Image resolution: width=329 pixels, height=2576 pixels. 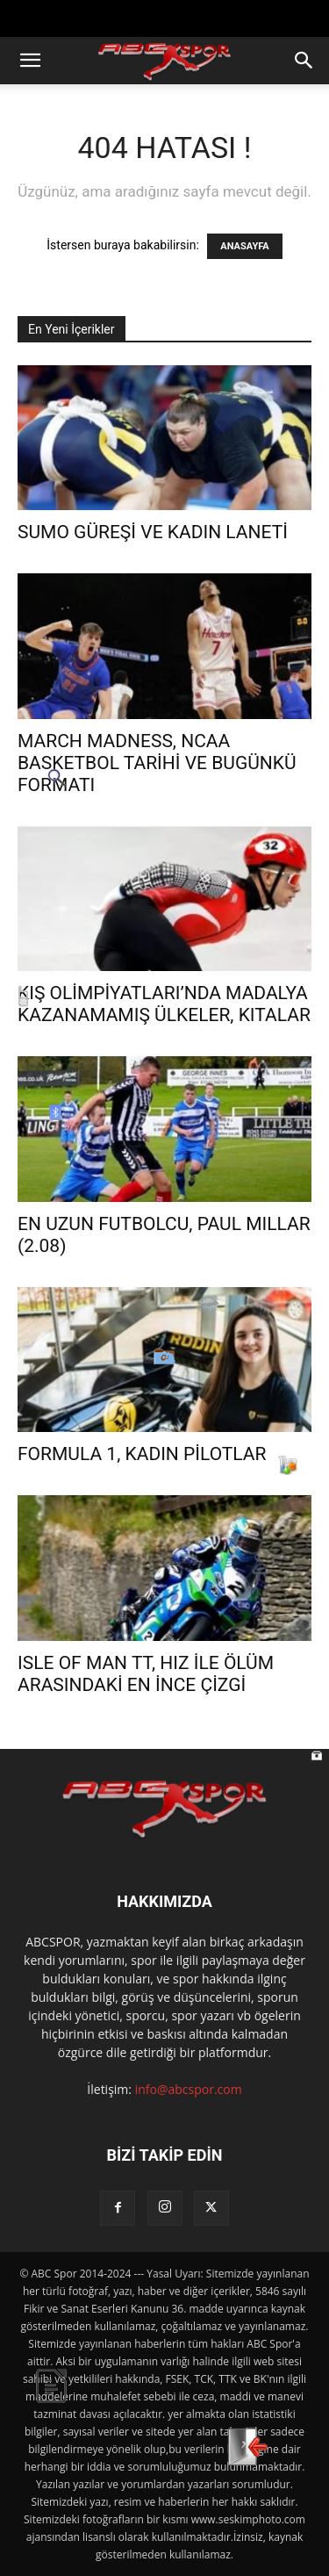 I want to click on search for items or content, so click(x=57, y=778).